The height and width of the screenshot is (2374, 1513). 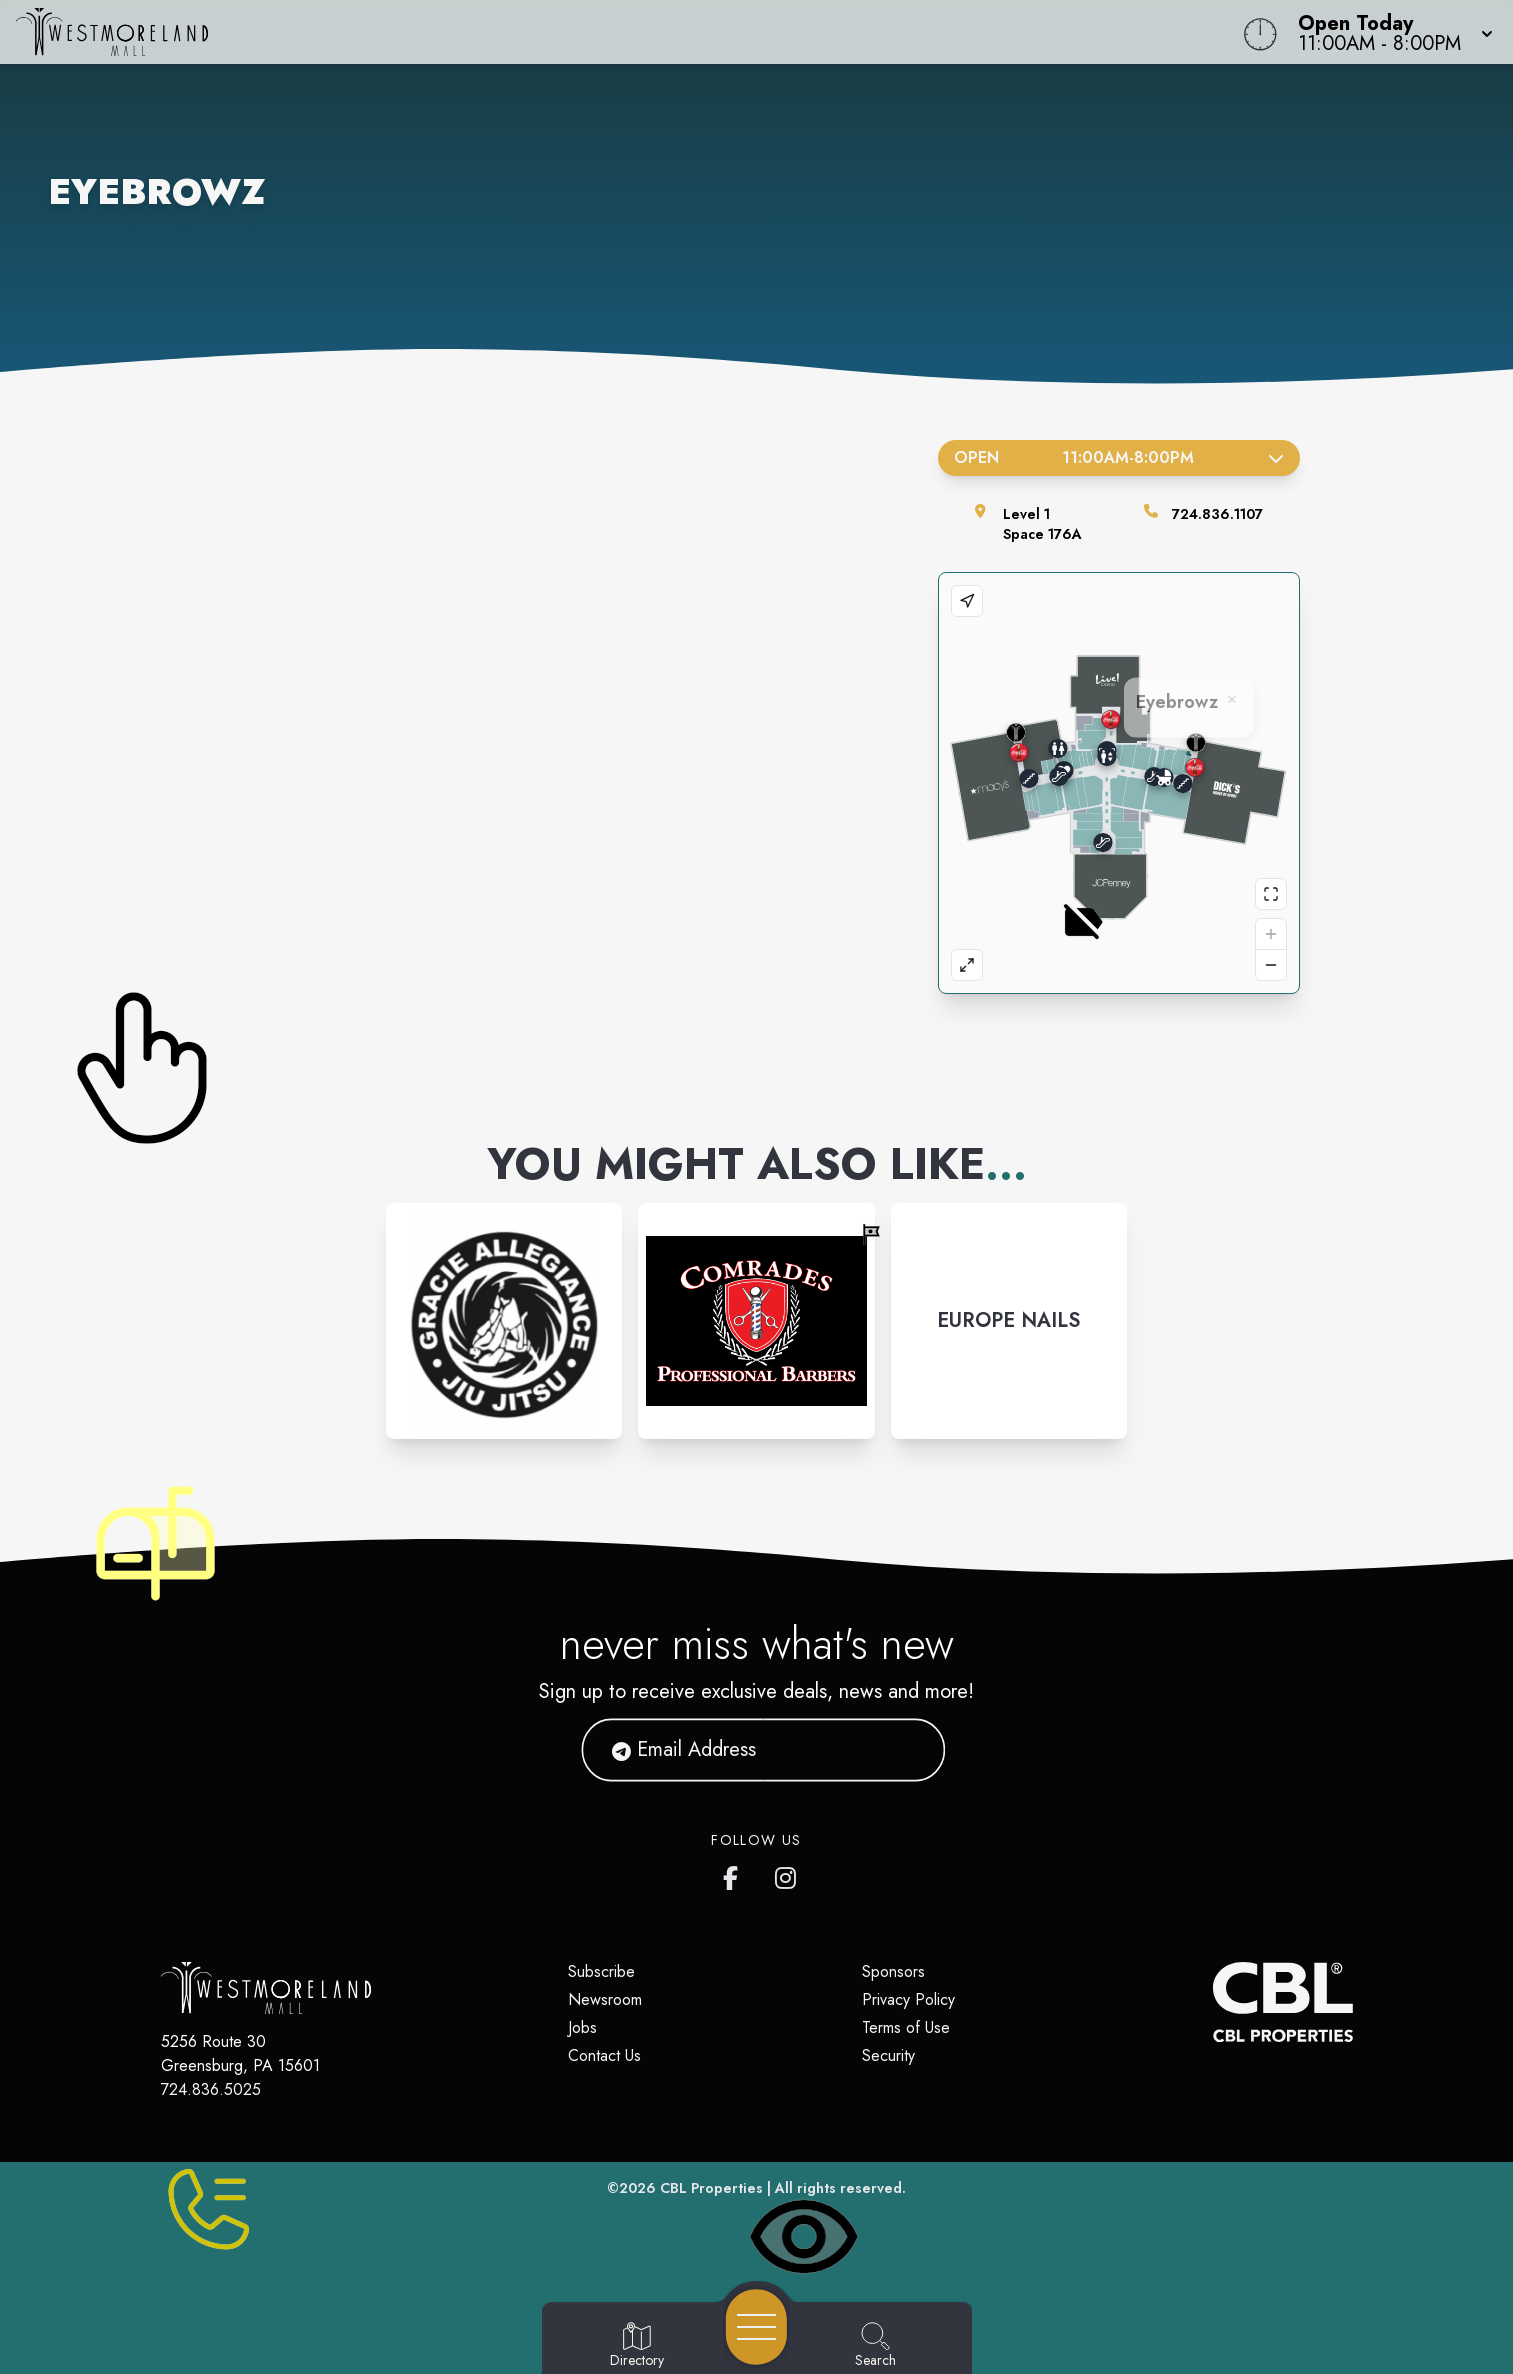 What do you see at coordinates (1083, 922) in the screenshot?
I see `remove a label or tag` at bounding box center [1083, 922].